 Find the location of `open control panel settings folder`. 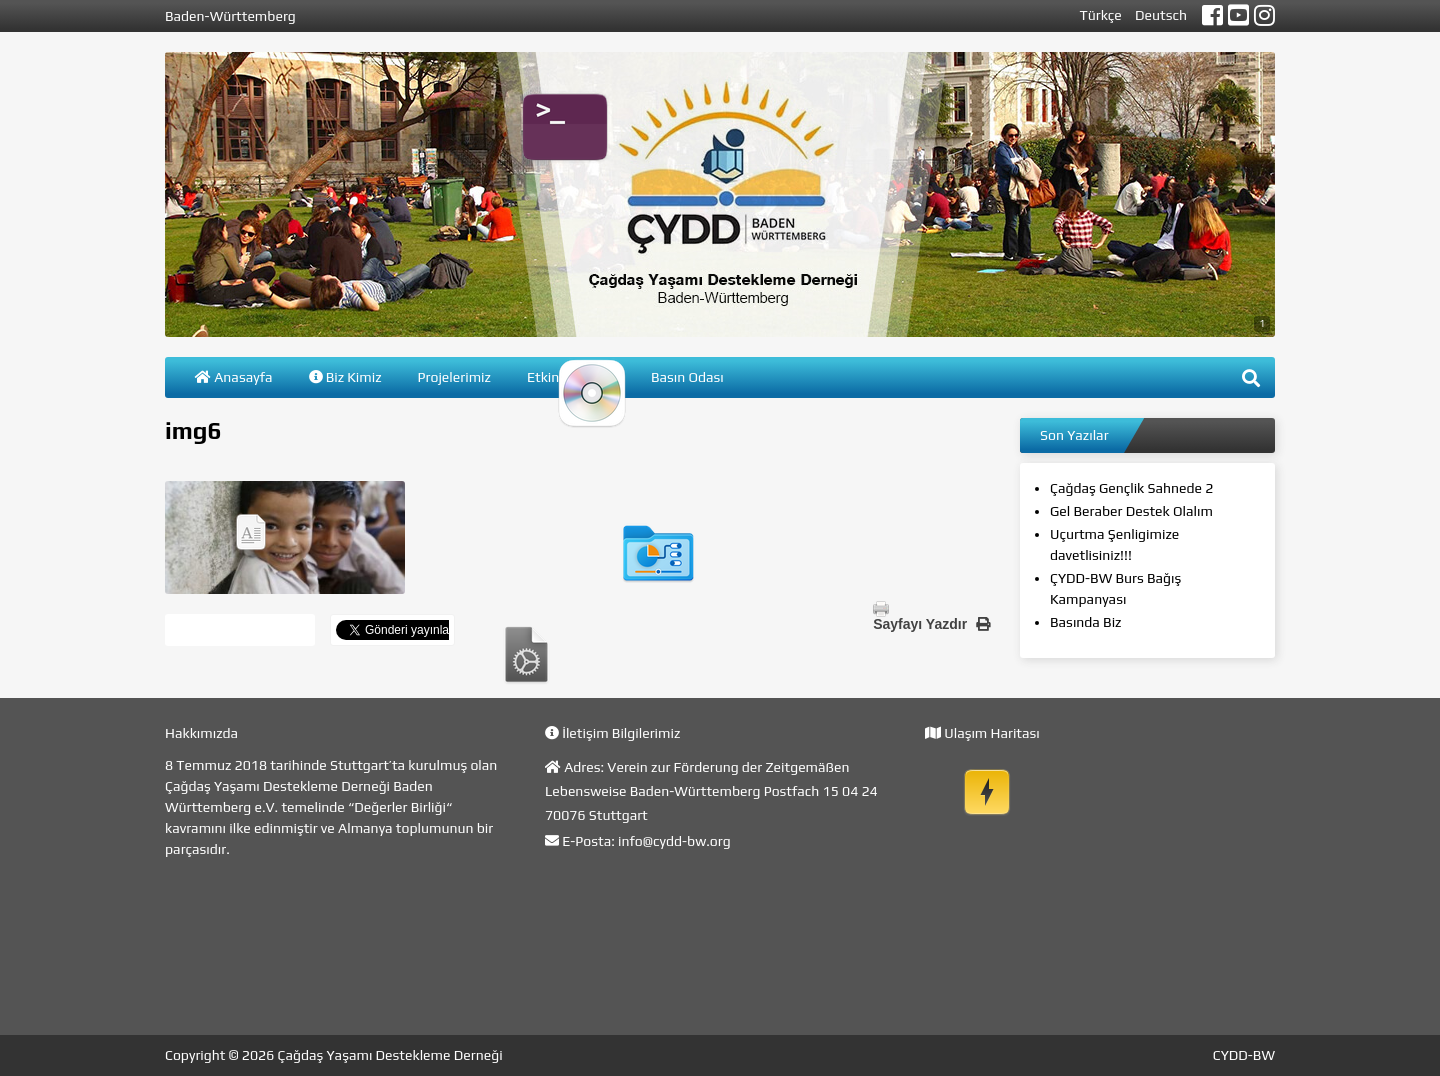

open control panel settings folder is located at coordinates (658, 555).